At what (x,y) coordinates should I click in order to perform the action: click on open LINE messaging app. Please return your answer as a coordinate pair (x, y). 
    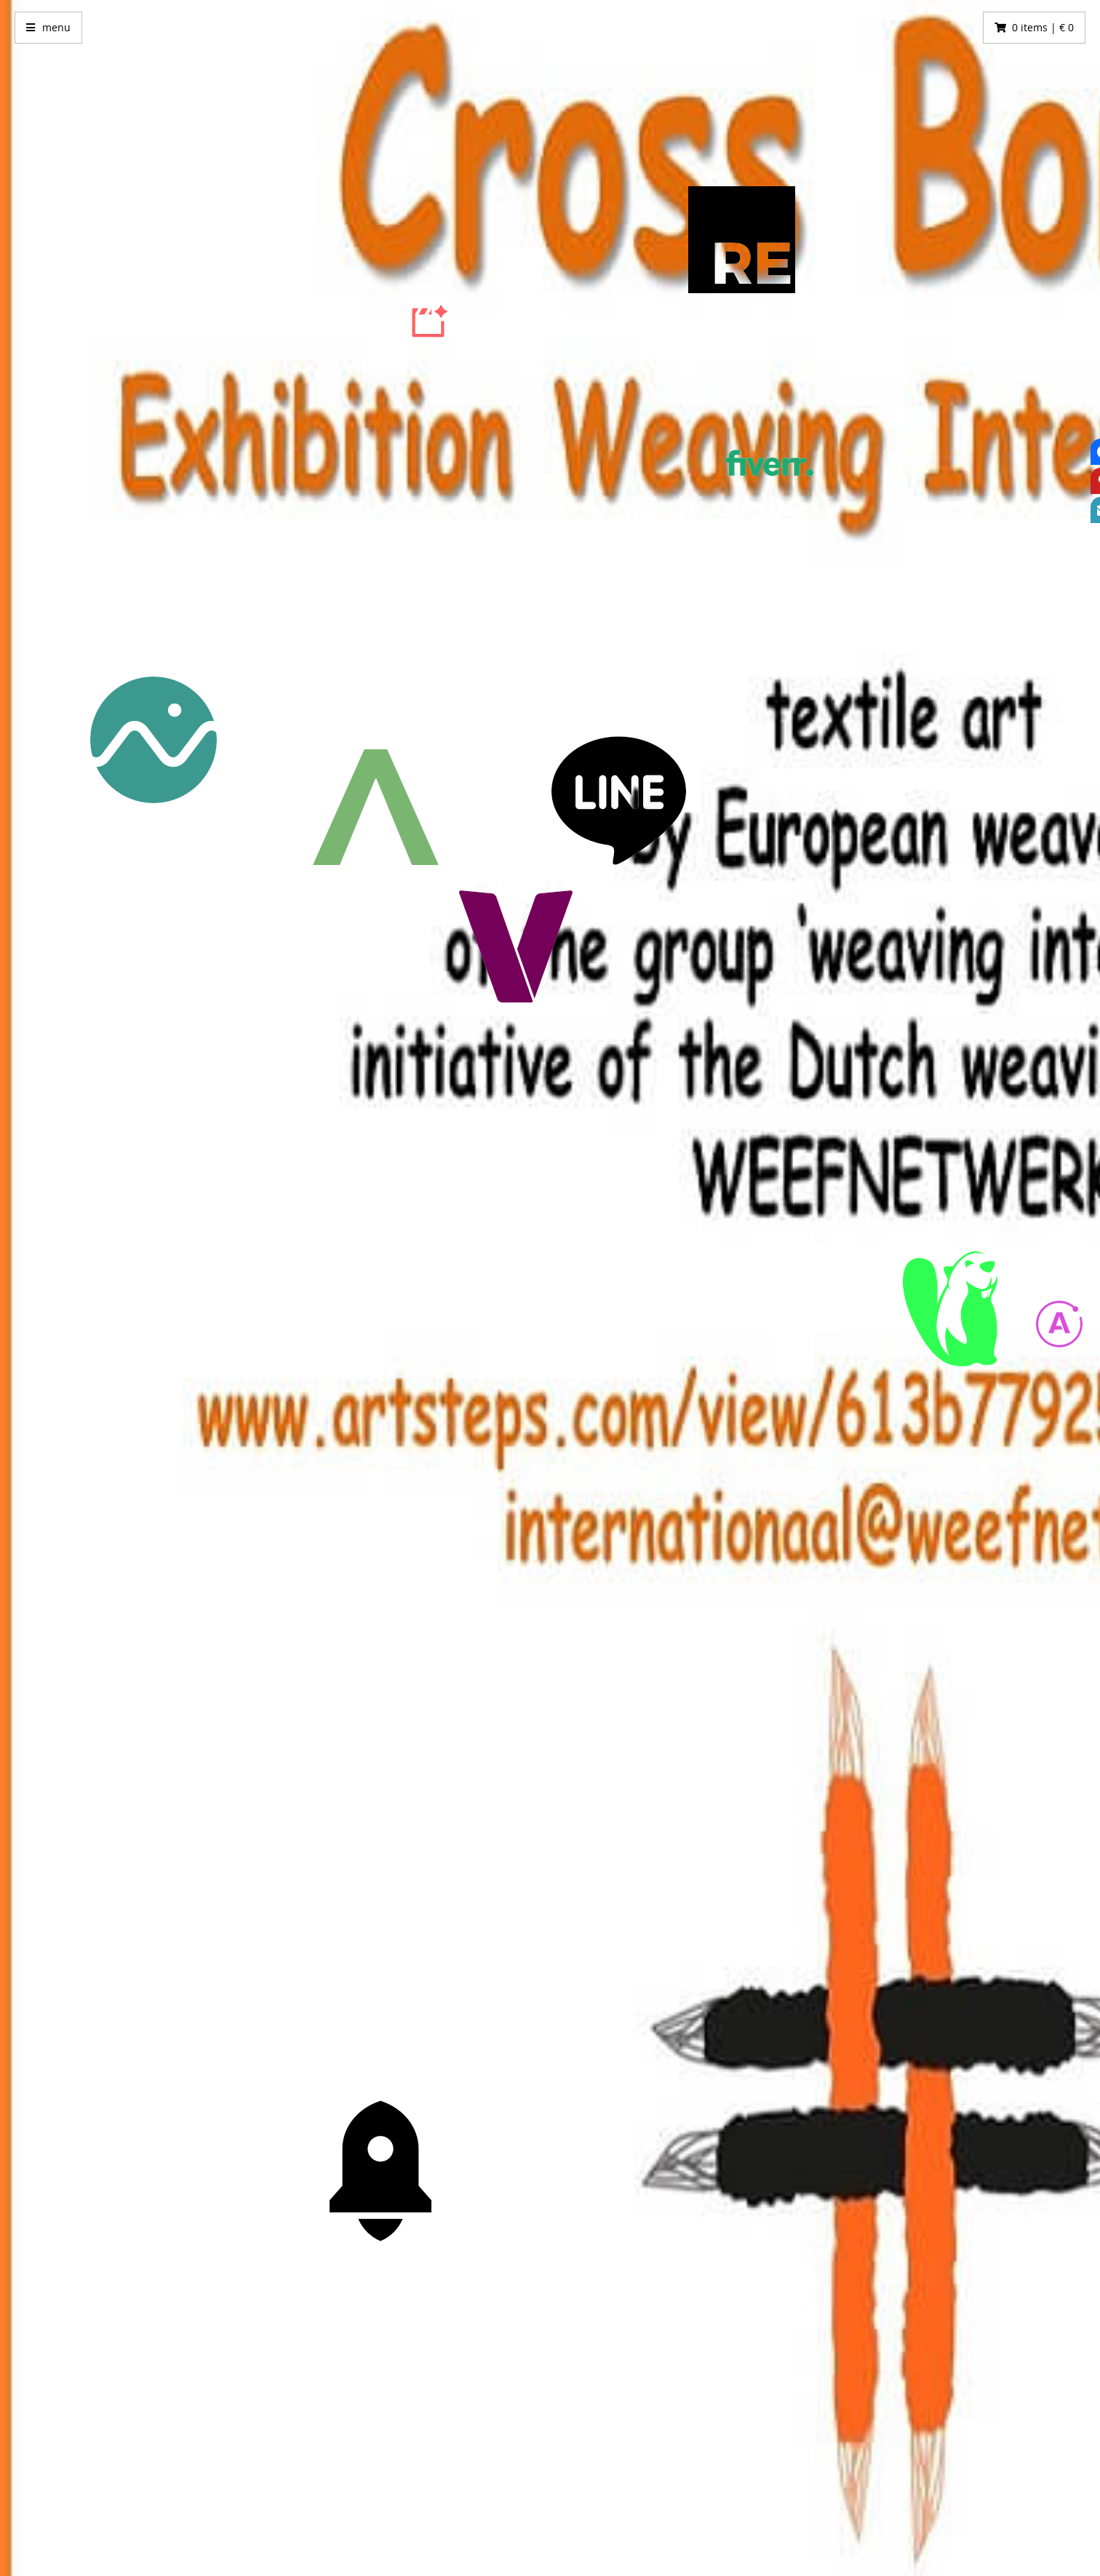
    Looking at the image, I should click on (618, 800).